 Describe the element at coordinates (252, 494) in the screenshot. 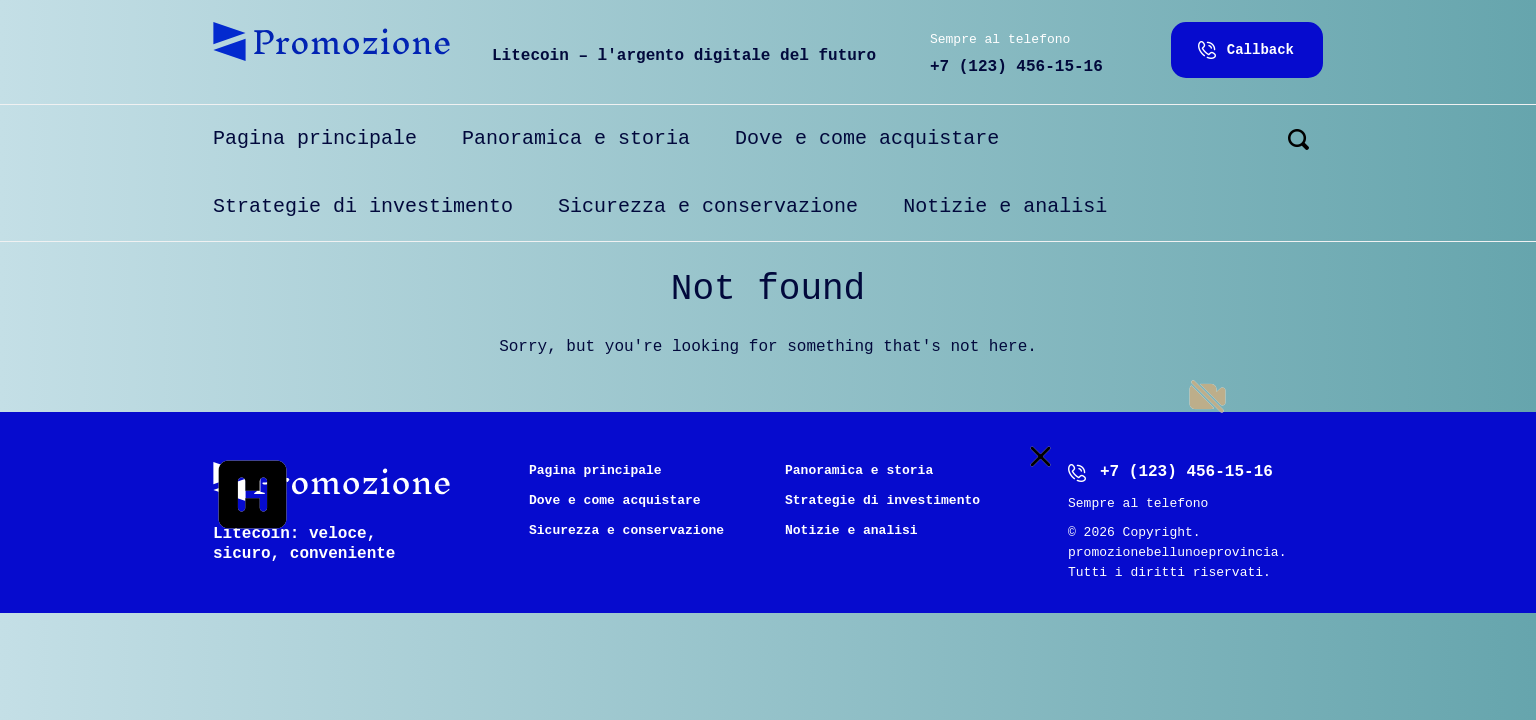

I see `indicates a hospital or medical facility nearby` at that location.